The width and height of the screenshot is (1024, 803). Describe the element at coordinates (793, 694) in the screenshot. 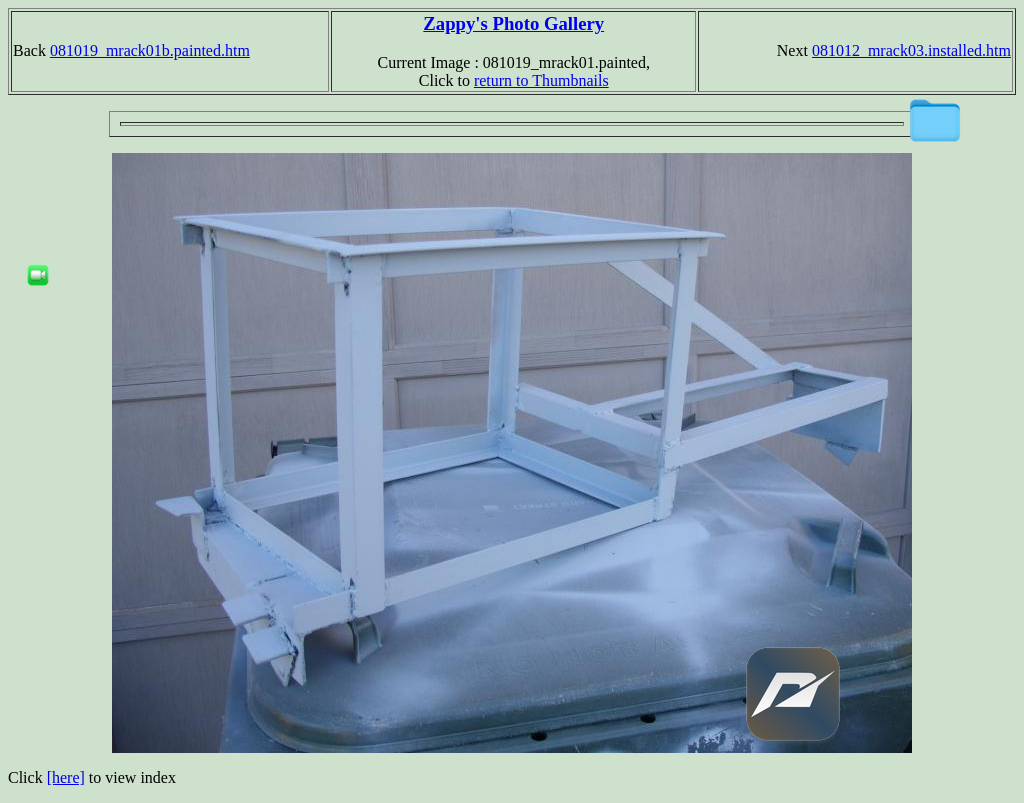

I see `launch need for speed no limits game` at that location.